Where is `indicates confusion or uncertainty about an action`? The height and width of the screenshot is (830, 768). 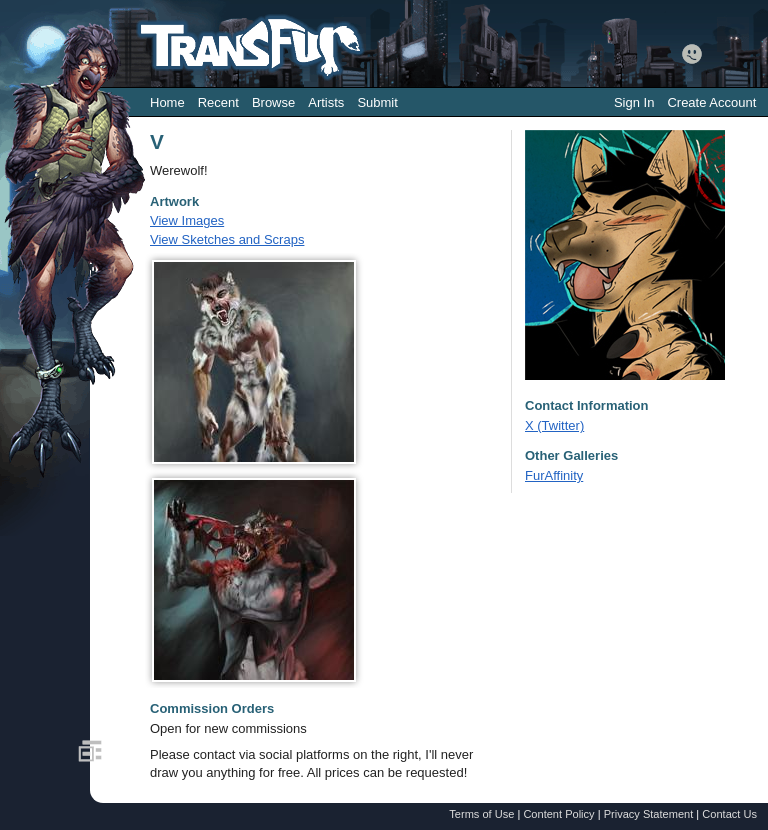
indicates confusion or uncertainty about an action is located at coordinates (692, 54).